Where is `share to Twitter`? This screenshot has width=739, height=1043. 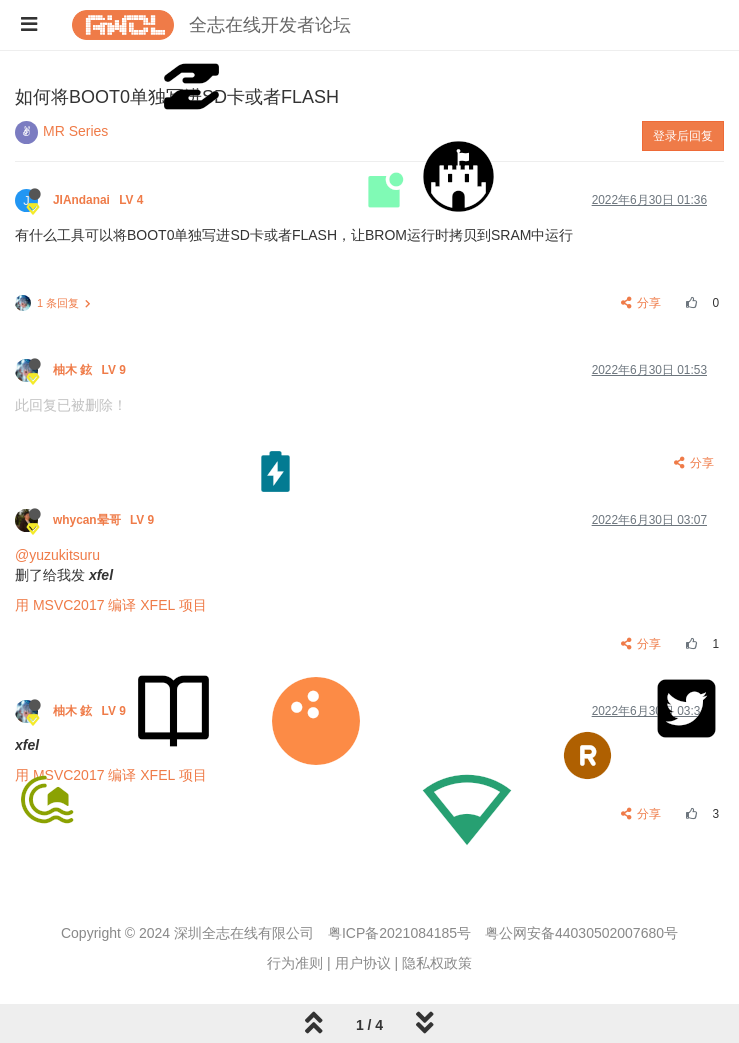
share to Twitter is located at coordinates (686, 708).